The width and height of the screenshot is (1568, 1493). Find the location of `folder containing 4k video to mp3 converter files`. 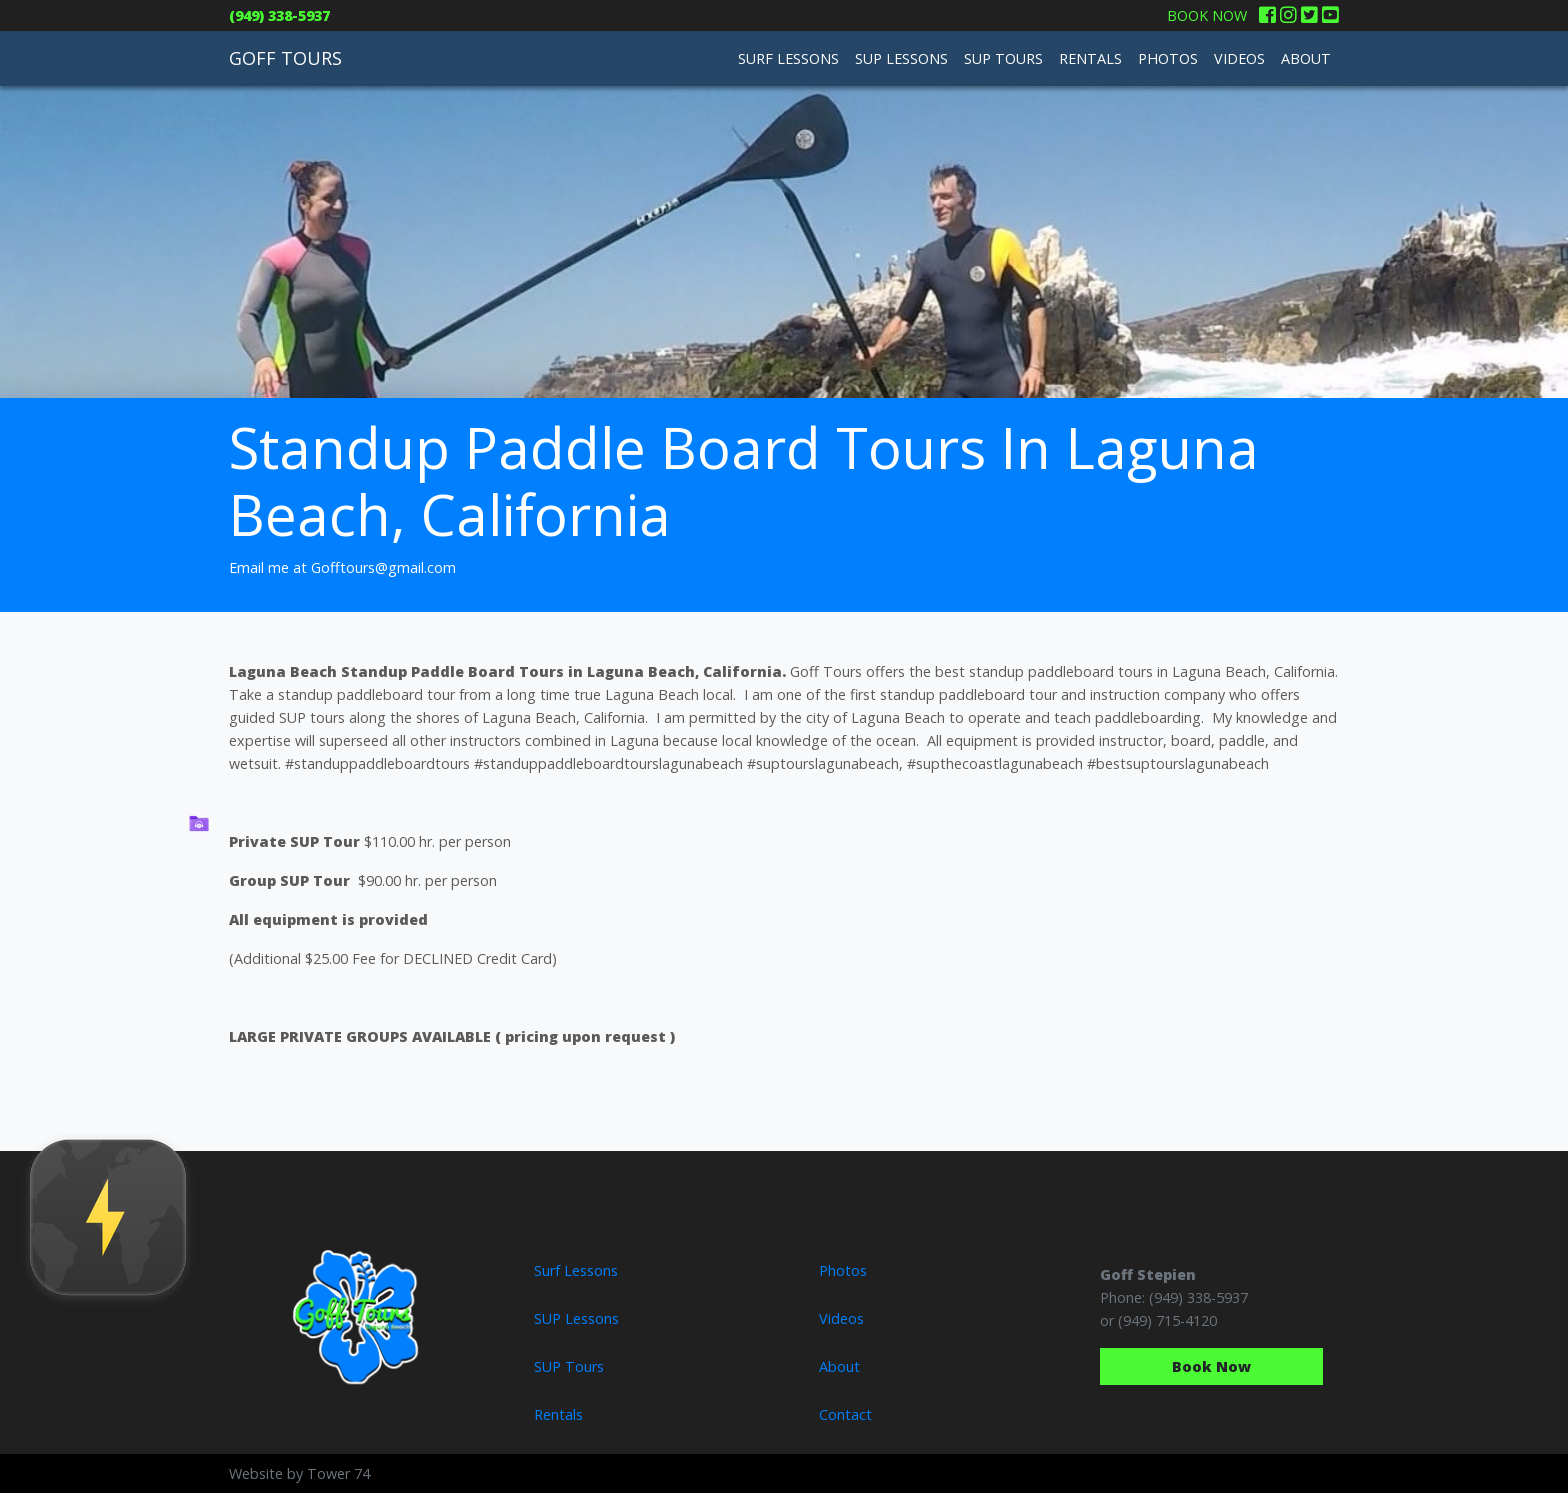

folder containing 4k video to mp3 converter files is located at coordinates (199, 824).